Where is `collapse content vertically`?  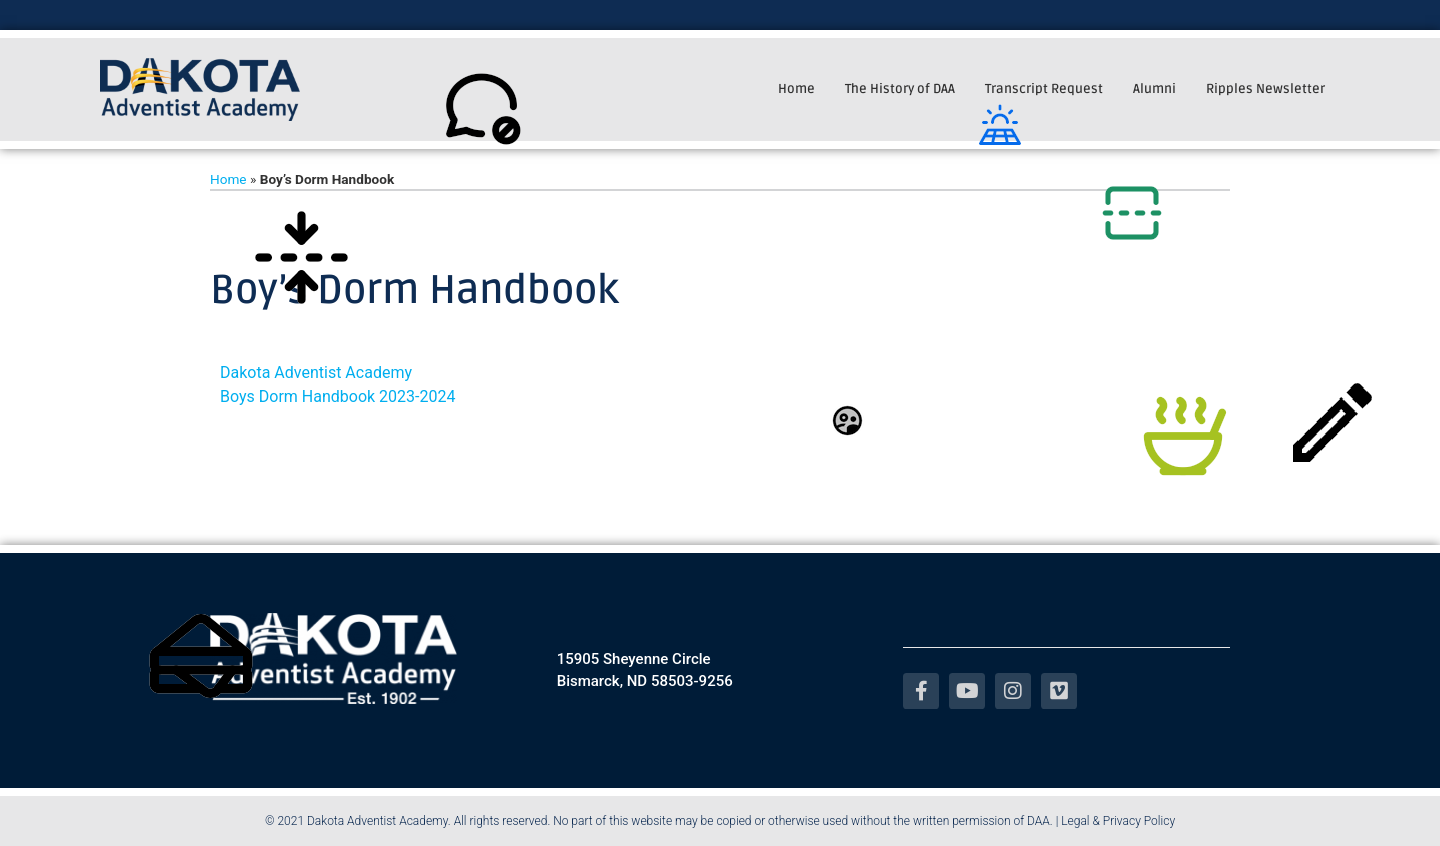
collapse content vertically is located at coordinates (301, 257).